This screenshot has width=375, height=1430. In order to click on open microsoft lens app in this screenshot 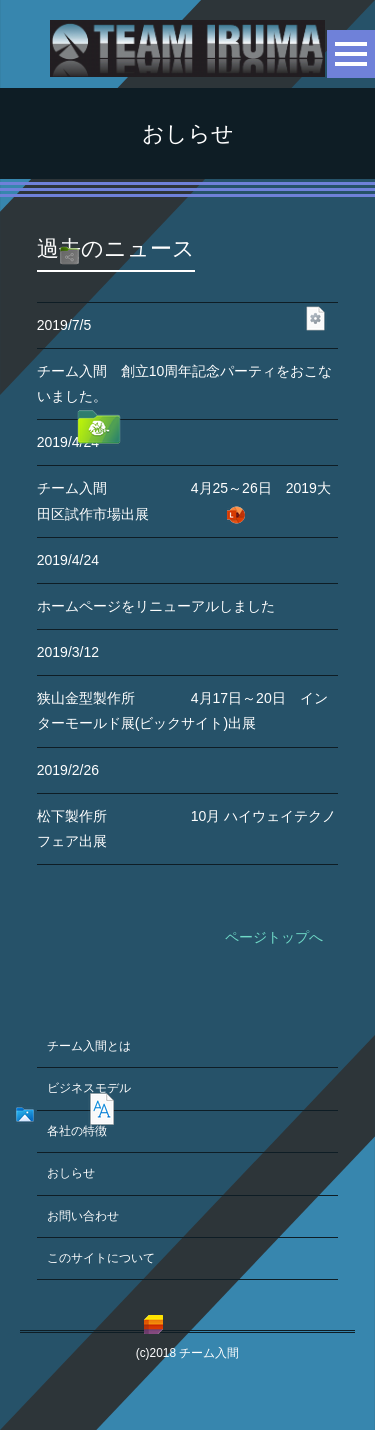, I will do `click(236, 515)`.